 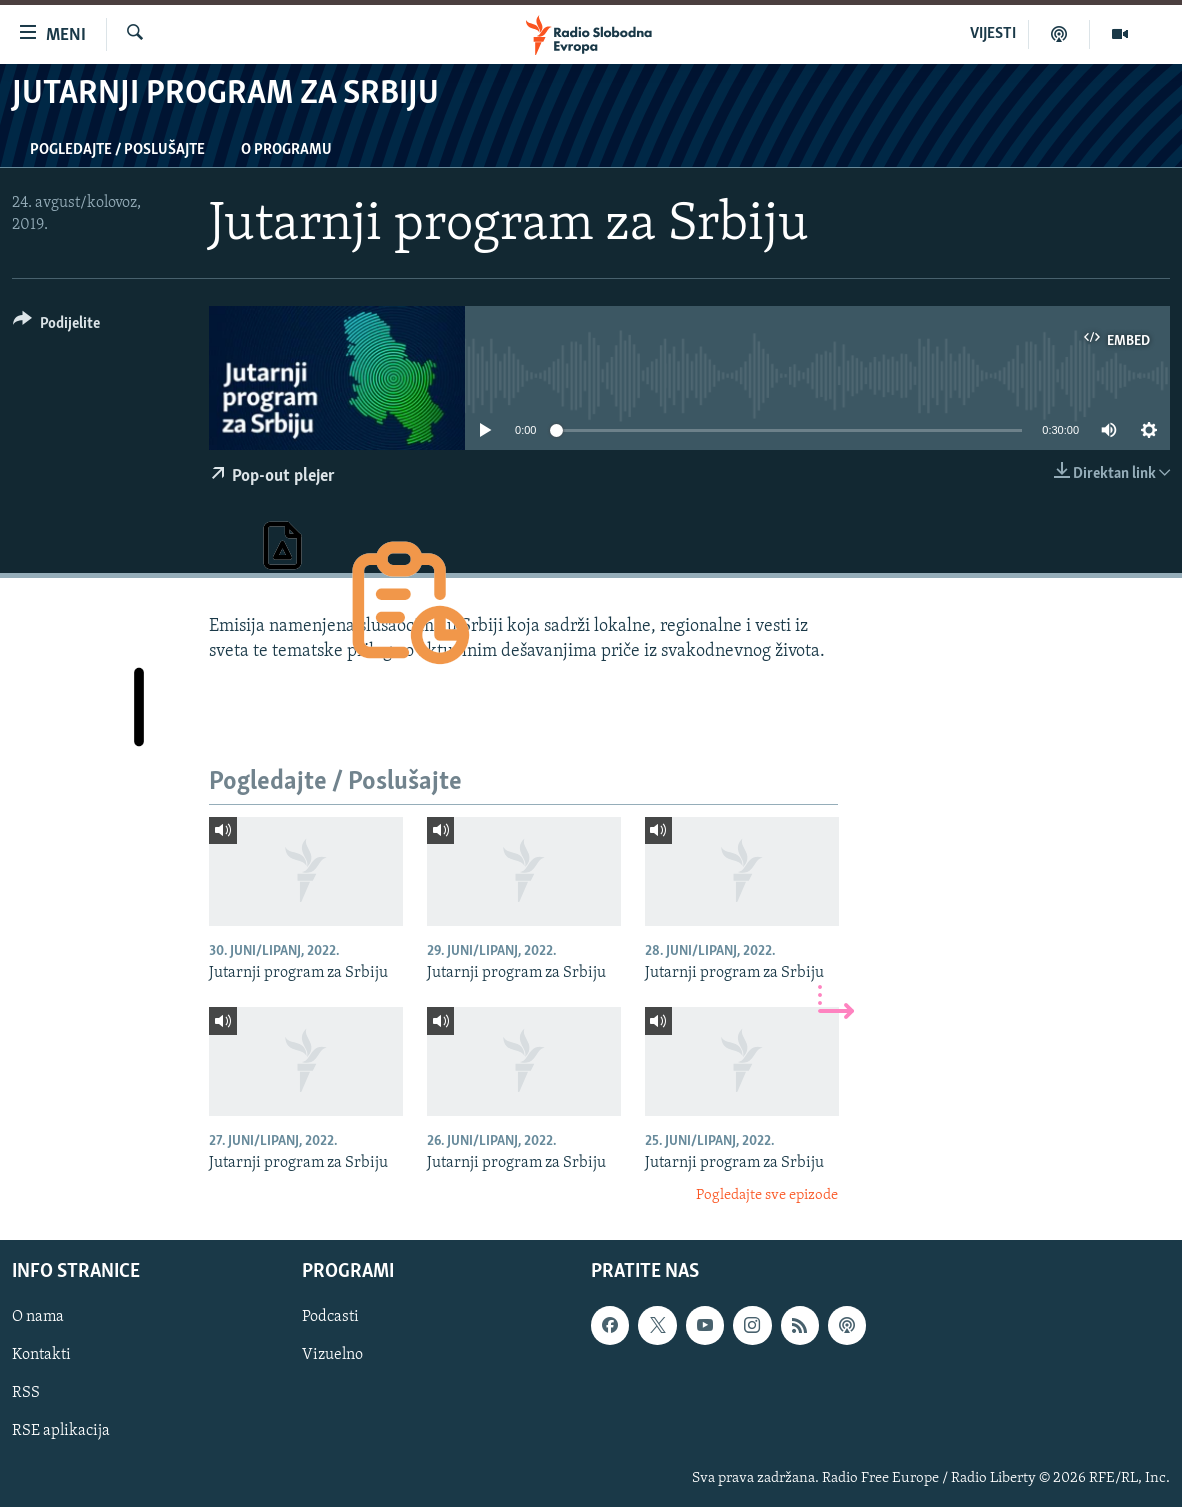 What do you see at coordinates (405, 600) in the screenshot?
I see `view report status or history` at bounding box center [405, 600].